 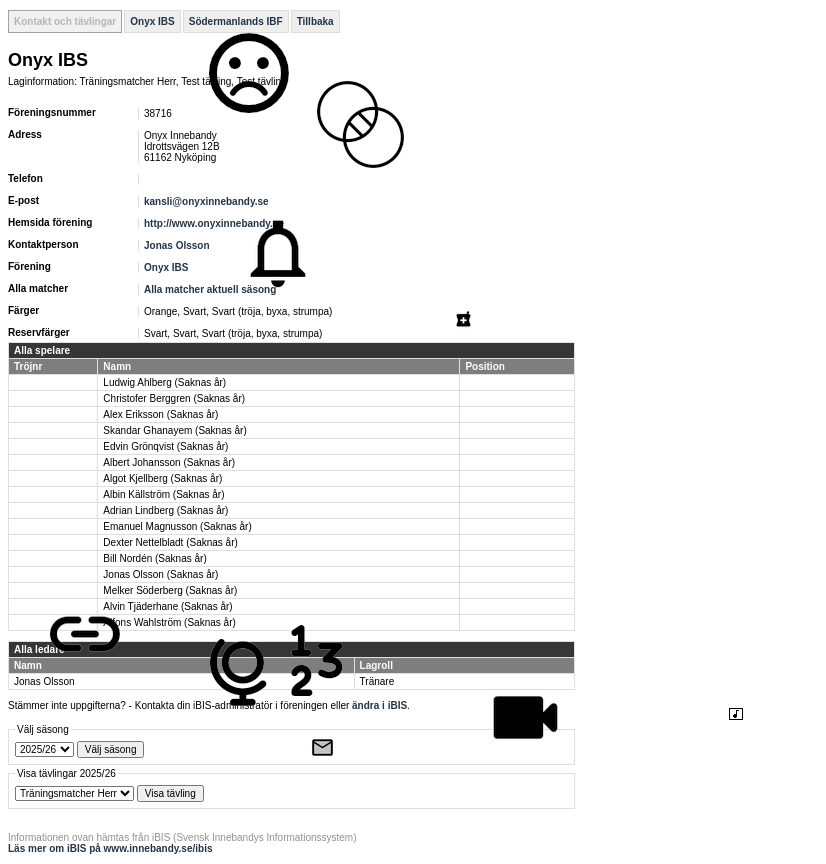 I want to click on access global or international settings, so click(x=240, y=669).